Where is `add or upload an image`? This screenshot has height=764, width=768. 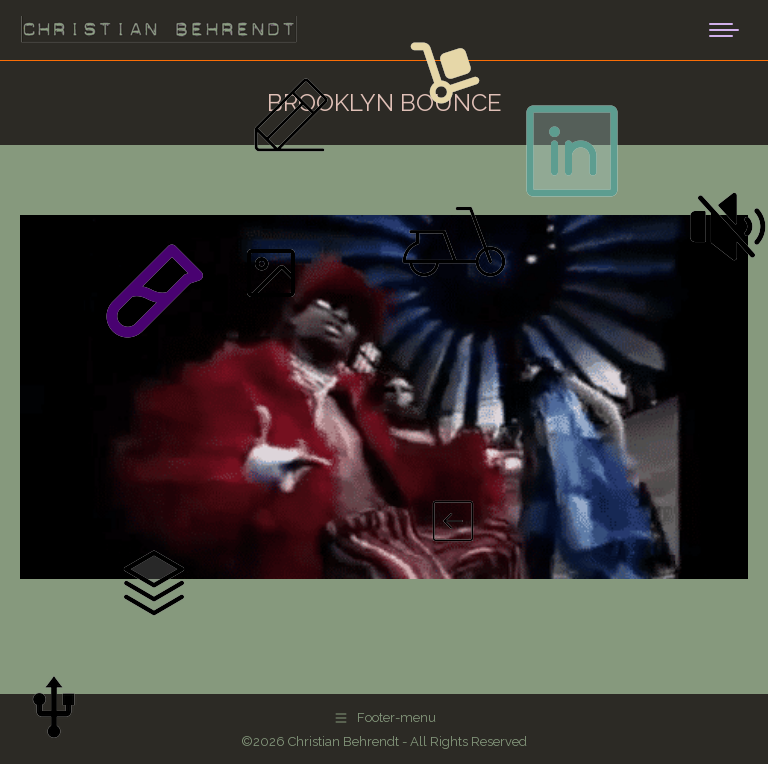 add or upload an image is located at coordinates (271, 273).